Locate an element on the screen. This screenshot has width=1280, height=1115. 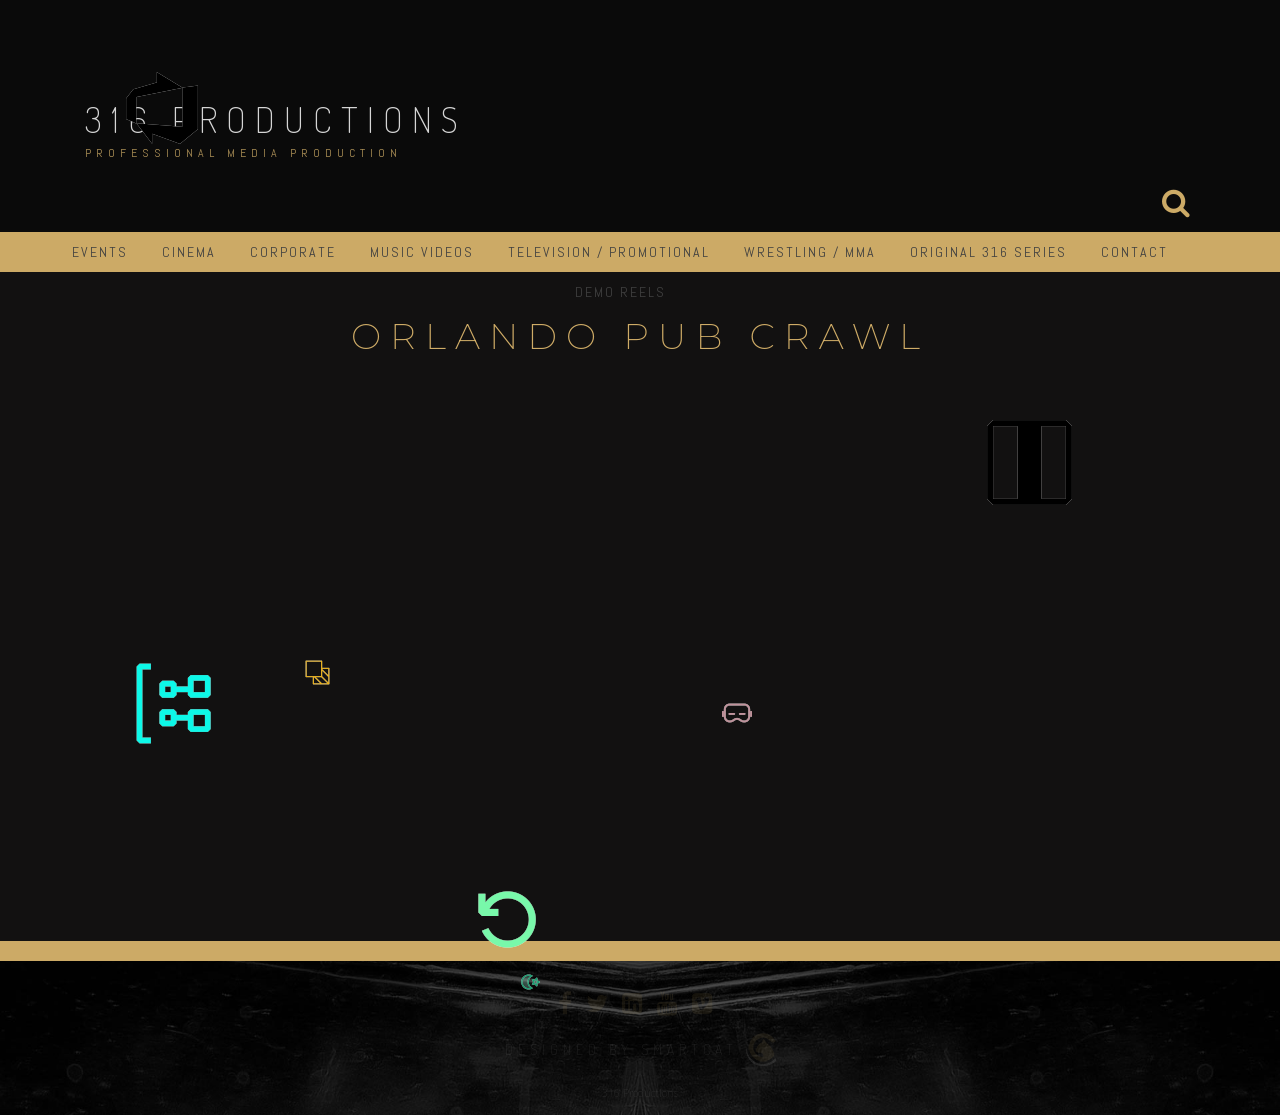
indicates islamic religious content or settings is located at coordinates (530, 982).